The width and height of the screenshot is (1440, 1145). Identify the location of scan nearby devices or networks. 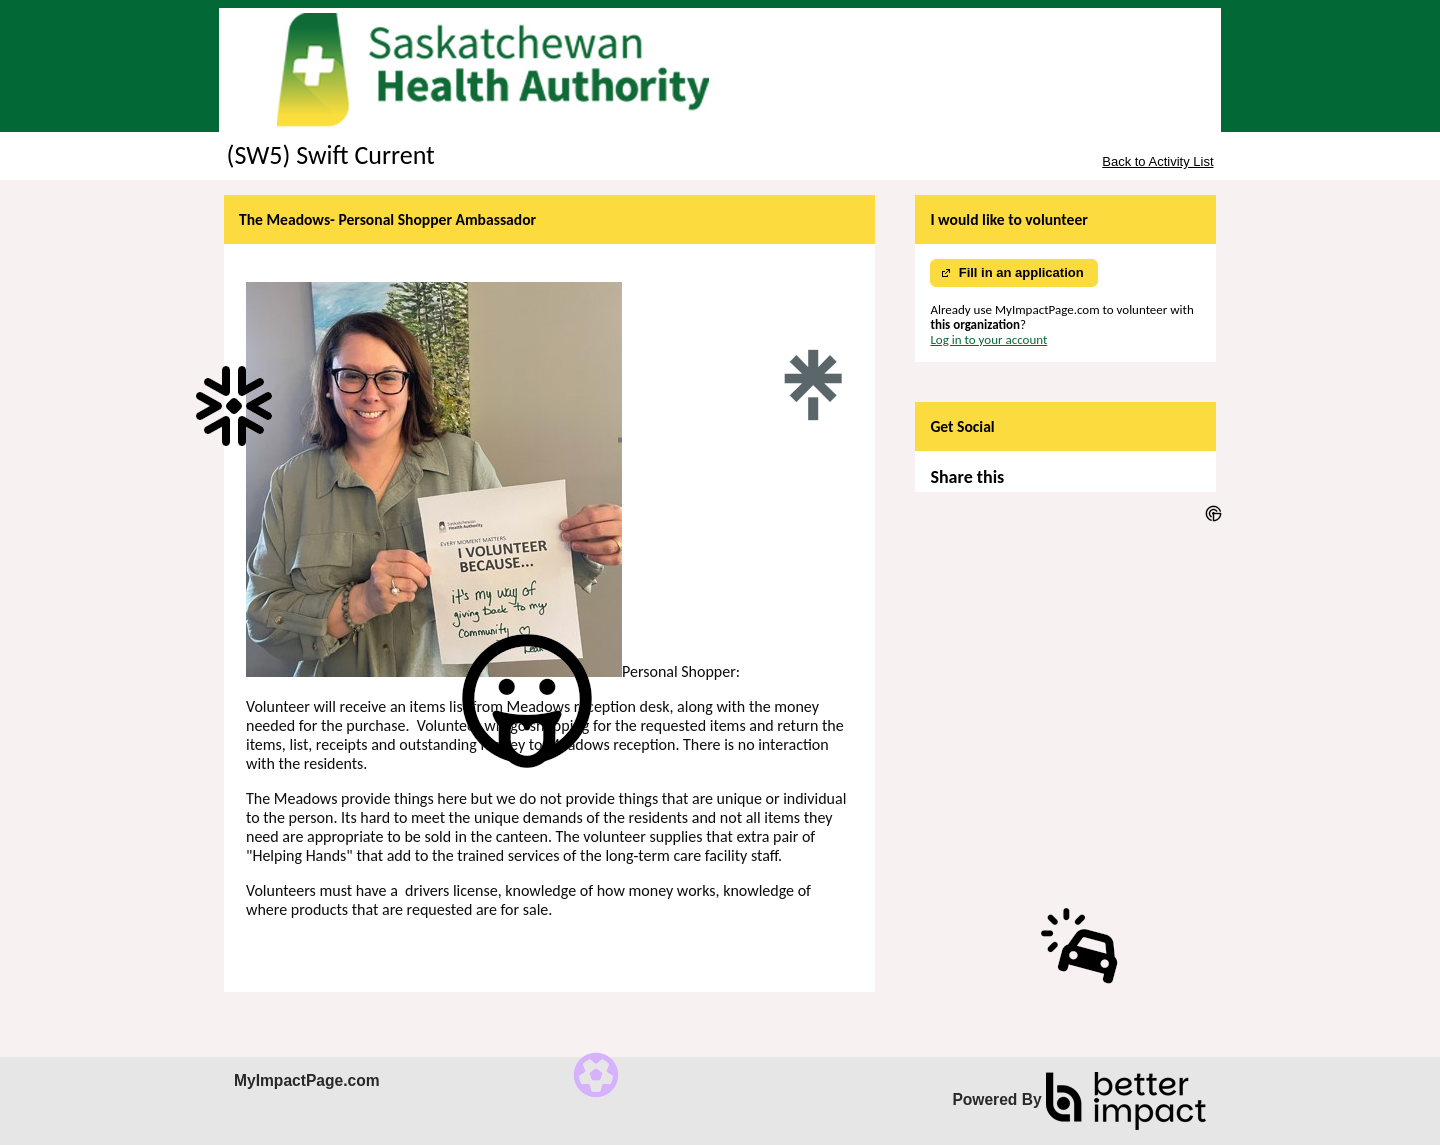
(1213, 513).